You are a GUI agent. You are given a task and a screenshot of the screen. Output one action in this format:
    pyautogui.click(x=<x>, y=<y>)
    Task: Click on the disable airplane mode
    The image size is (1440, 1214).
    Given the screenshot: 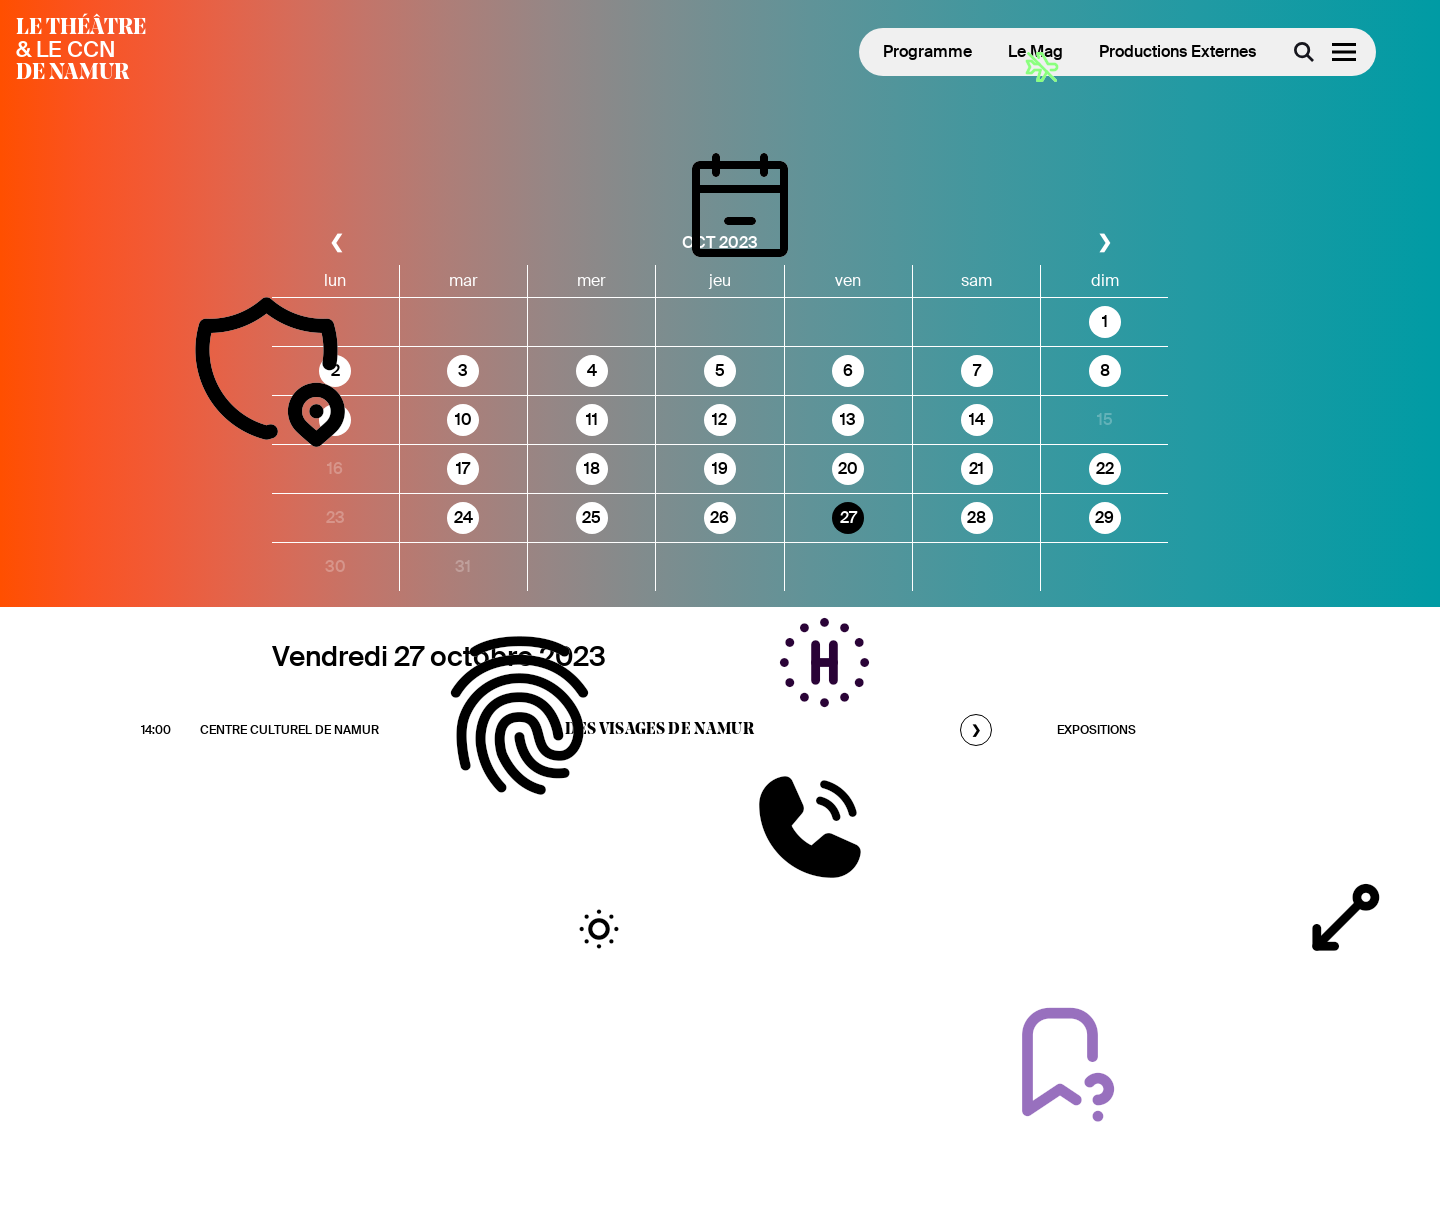 What is the action you would take?
    pyautogui.click(x=1042, y=67)
    